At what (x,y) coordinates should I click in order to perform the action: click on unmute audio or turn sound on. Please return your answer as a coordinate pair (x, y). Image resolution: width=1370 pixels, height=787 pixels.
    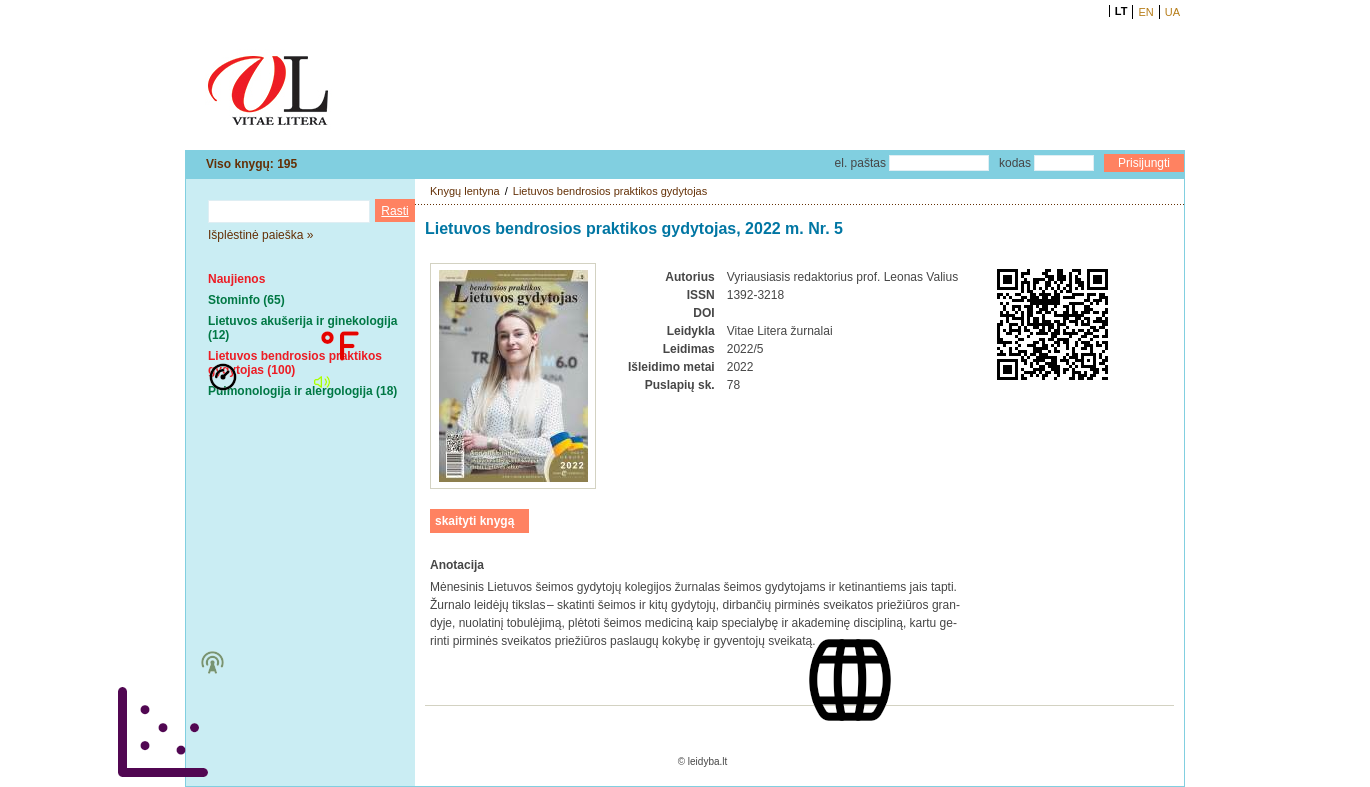
    Looking at the image, I should click on (322, 382).